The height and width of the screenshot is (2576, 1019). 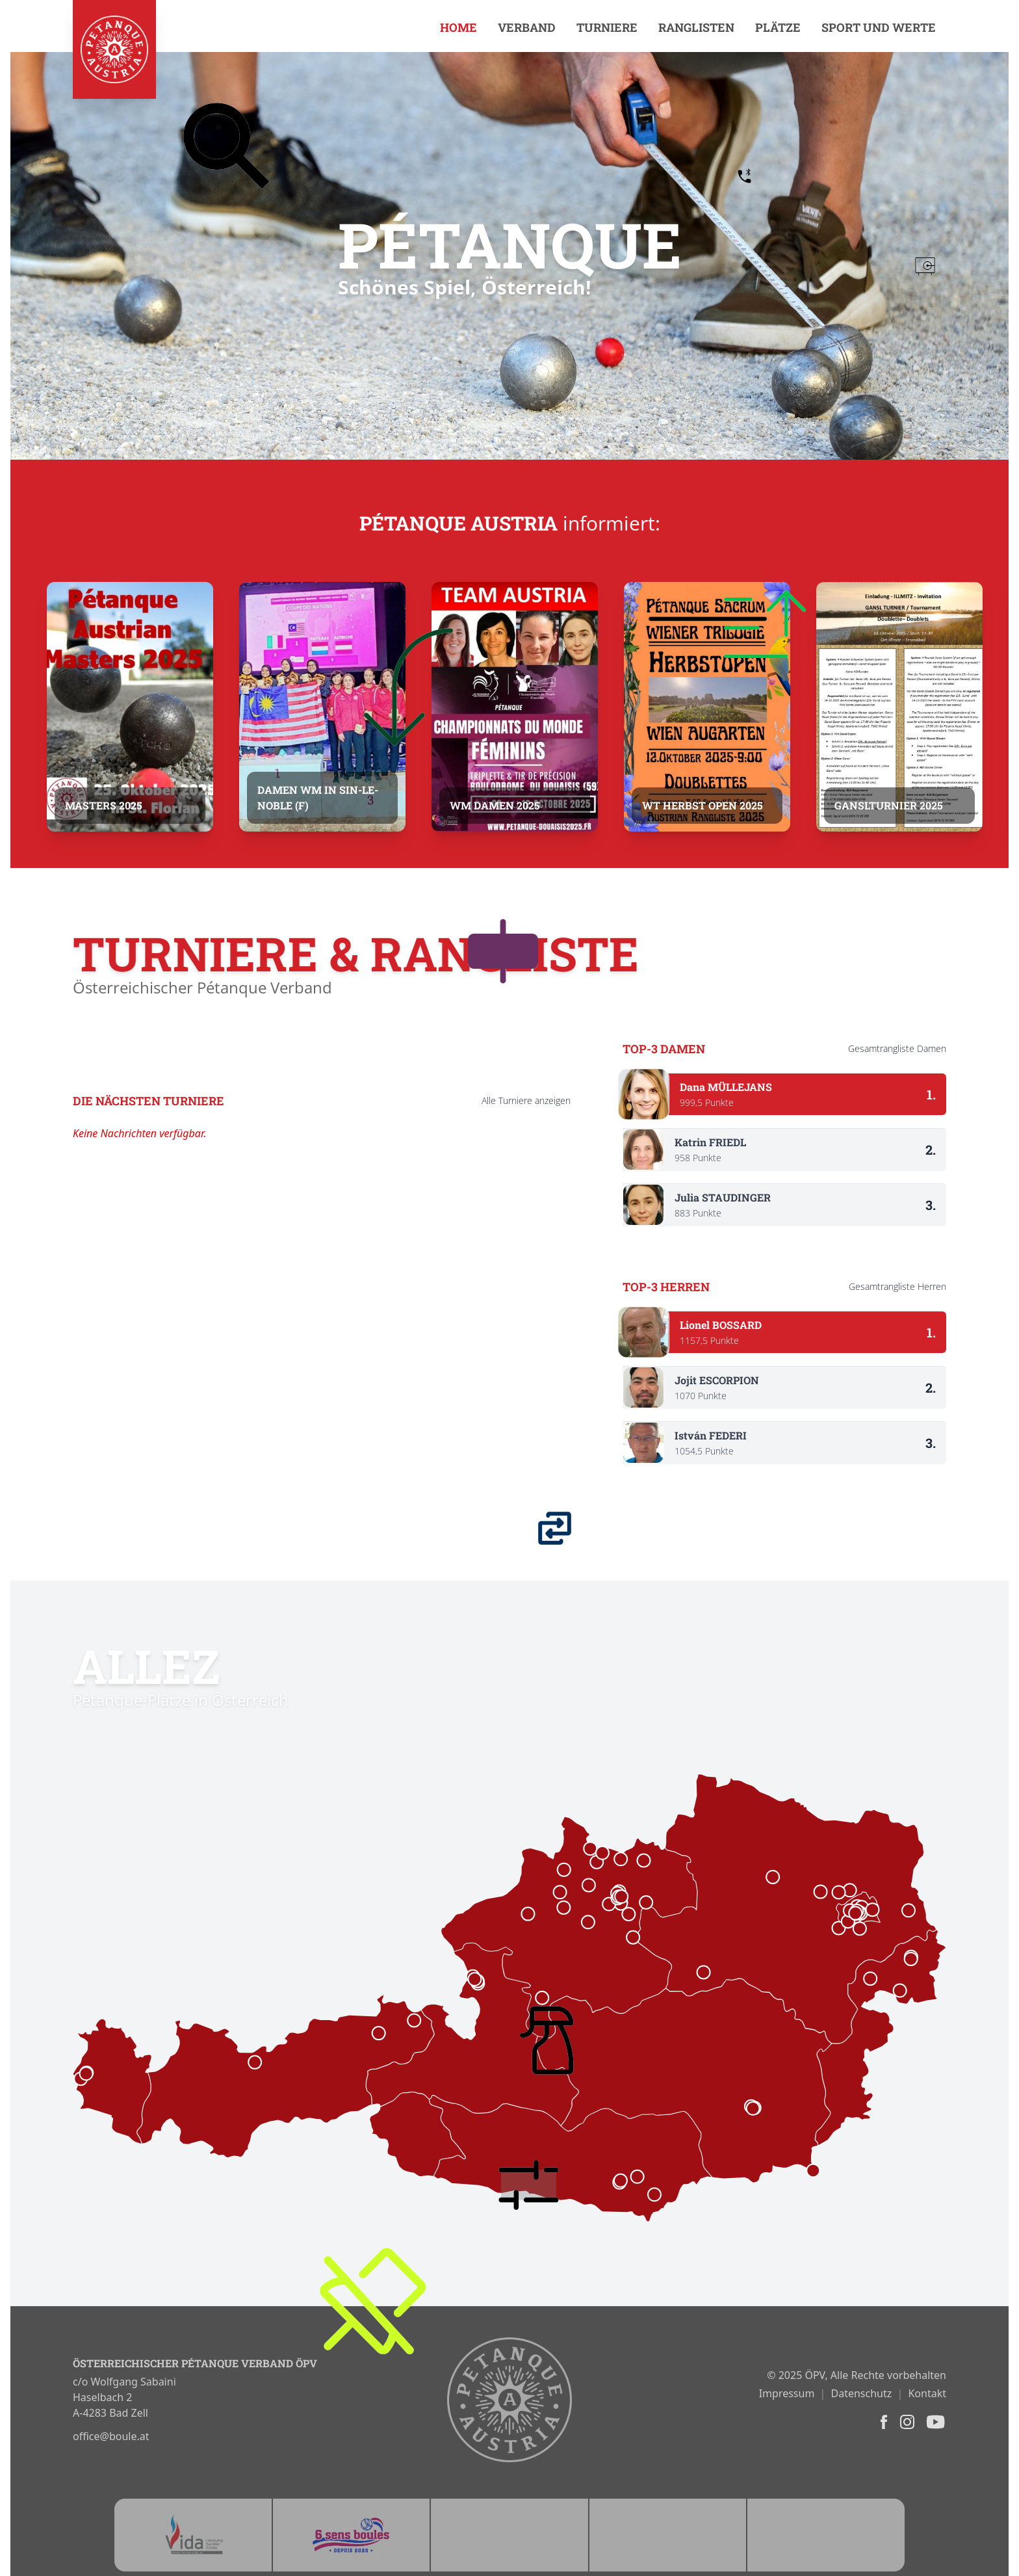 What do you see at coordinates (549, 2040) in the screenshot?
I see `access cleaning or household tools` at bounding box center [549, 2040].